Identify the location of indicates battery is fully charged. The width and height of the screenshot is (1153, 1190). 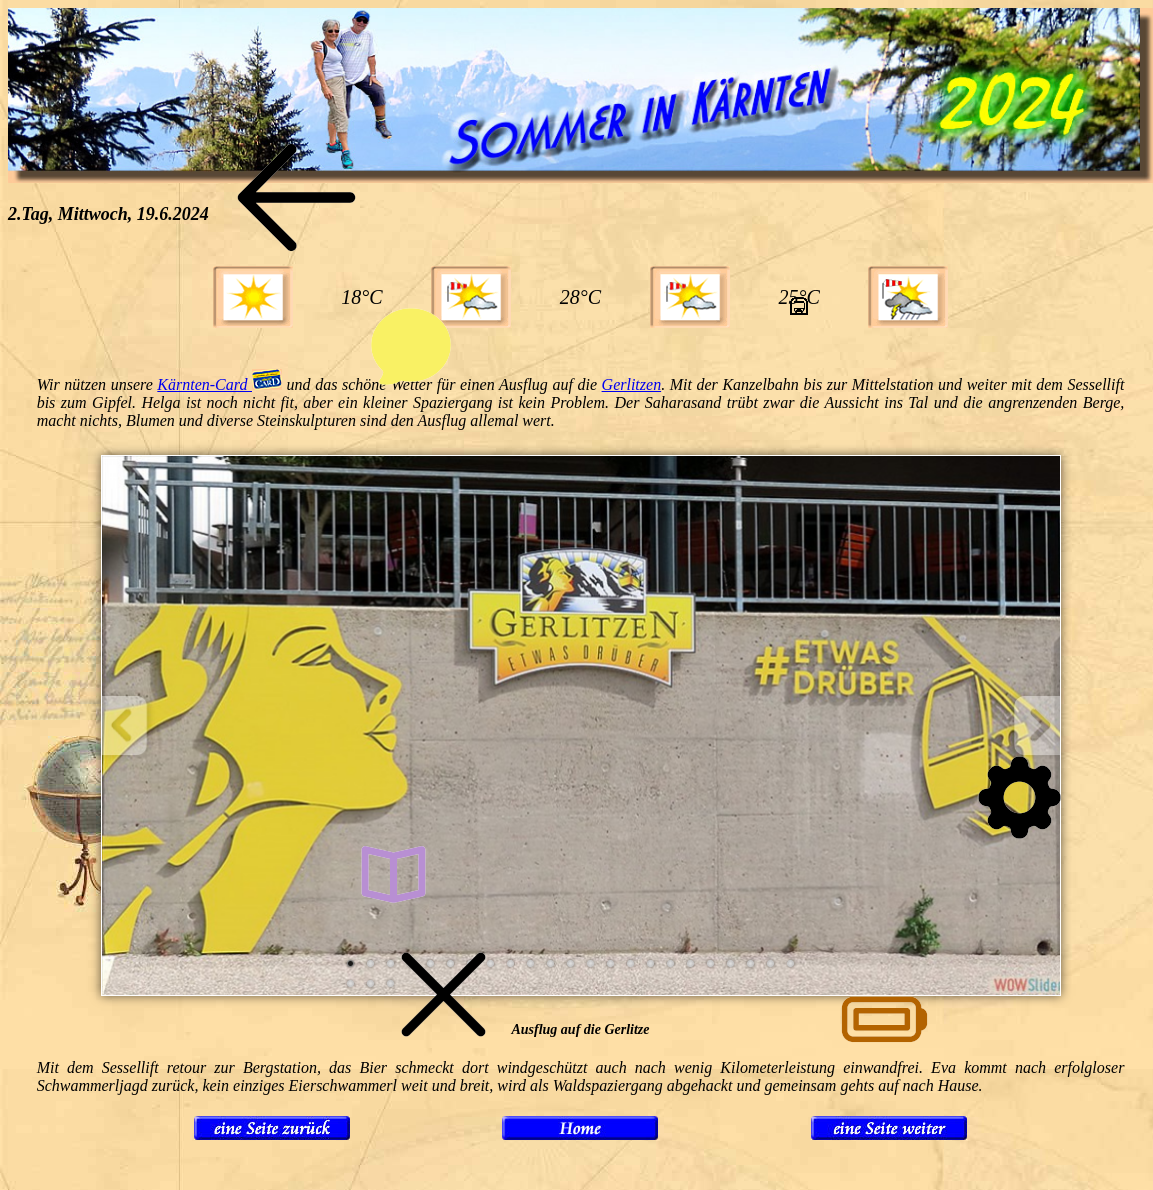
(884, 1016).